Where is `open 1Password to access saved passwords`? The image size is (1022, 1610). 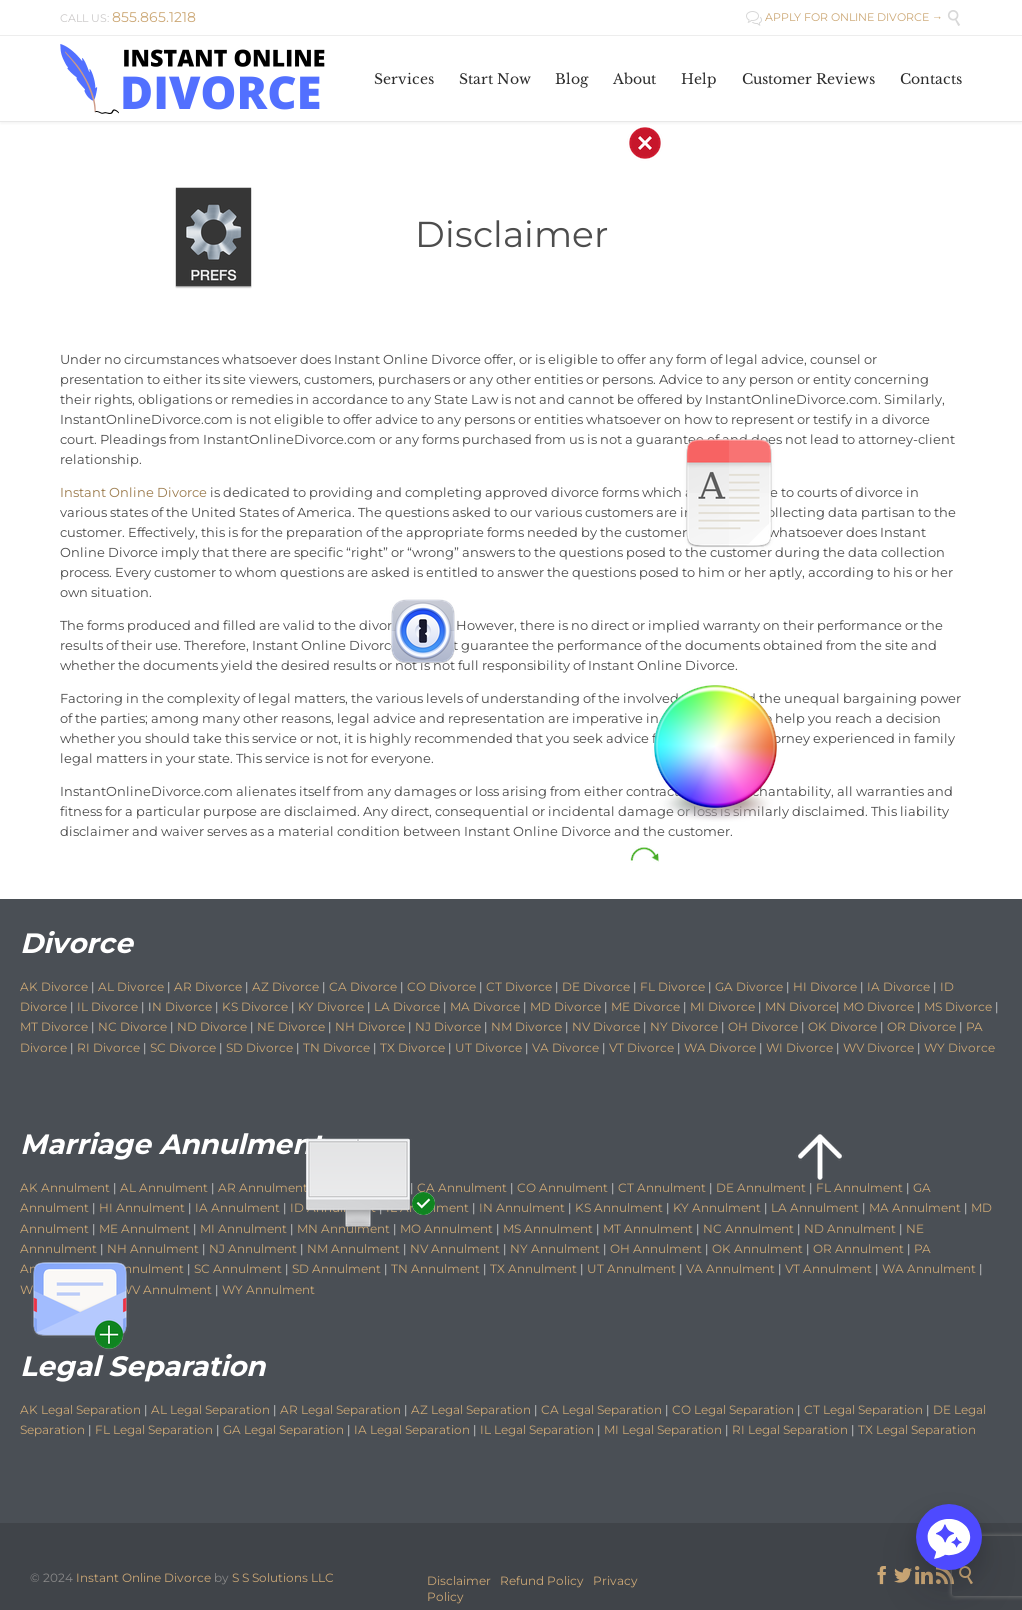 open 1Password to access saved passwords is located at coordinates (423, 631).